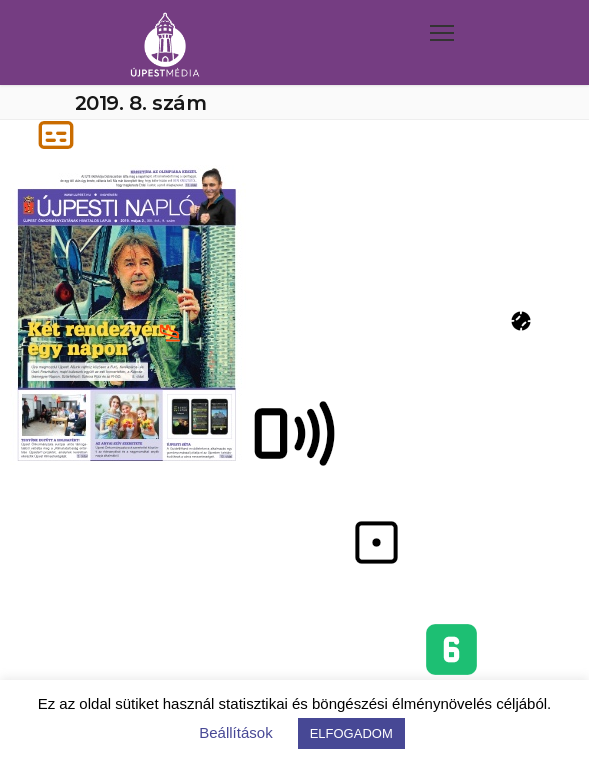  I want to click on indicates a selected or active state, so click(376, 542).